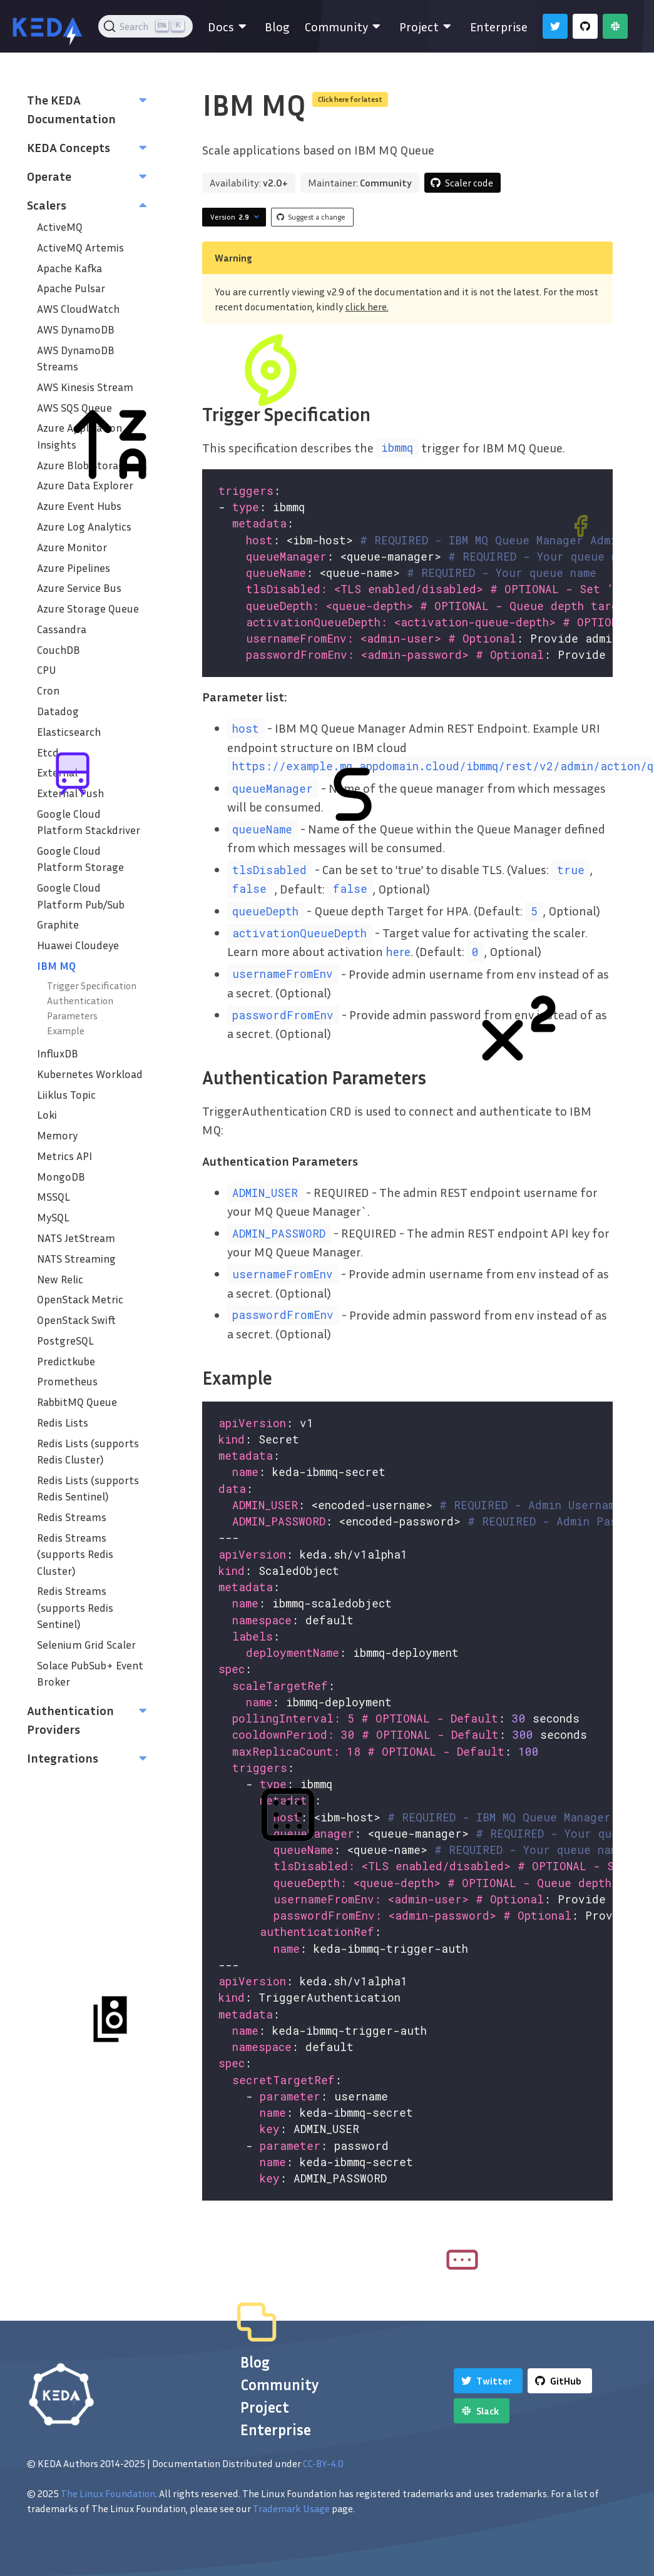 The height and width of the screenshot is (2576, 654). What do you see at coordinates (288, 1815) in the screenshot?
I see `adjust padding or spacing within a container` at bounding box center [288, 1815].